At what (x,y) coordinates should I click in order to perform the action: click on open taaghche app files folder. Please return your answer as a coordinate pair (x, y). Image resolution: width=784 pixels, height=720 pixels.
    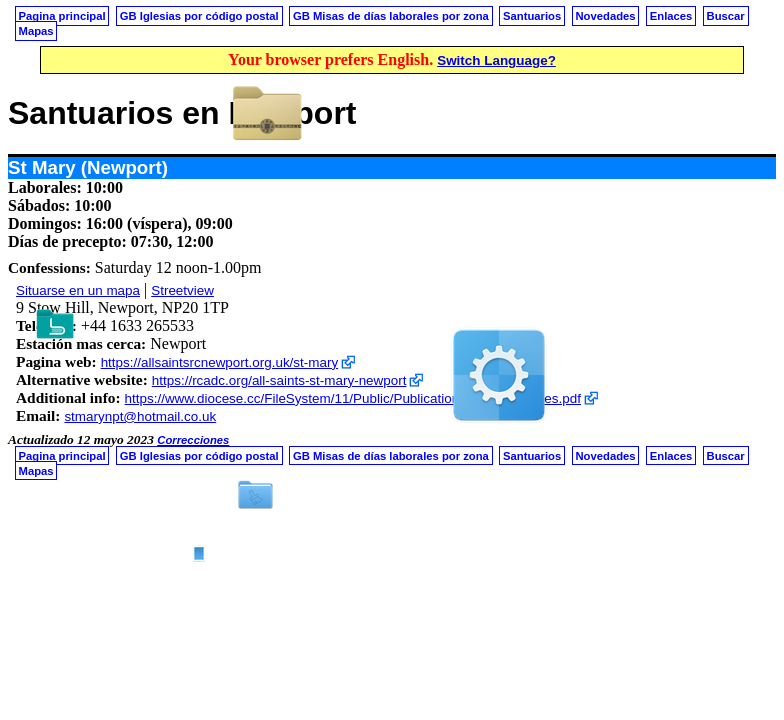
    Looking at the image, I should click on (55, 325).